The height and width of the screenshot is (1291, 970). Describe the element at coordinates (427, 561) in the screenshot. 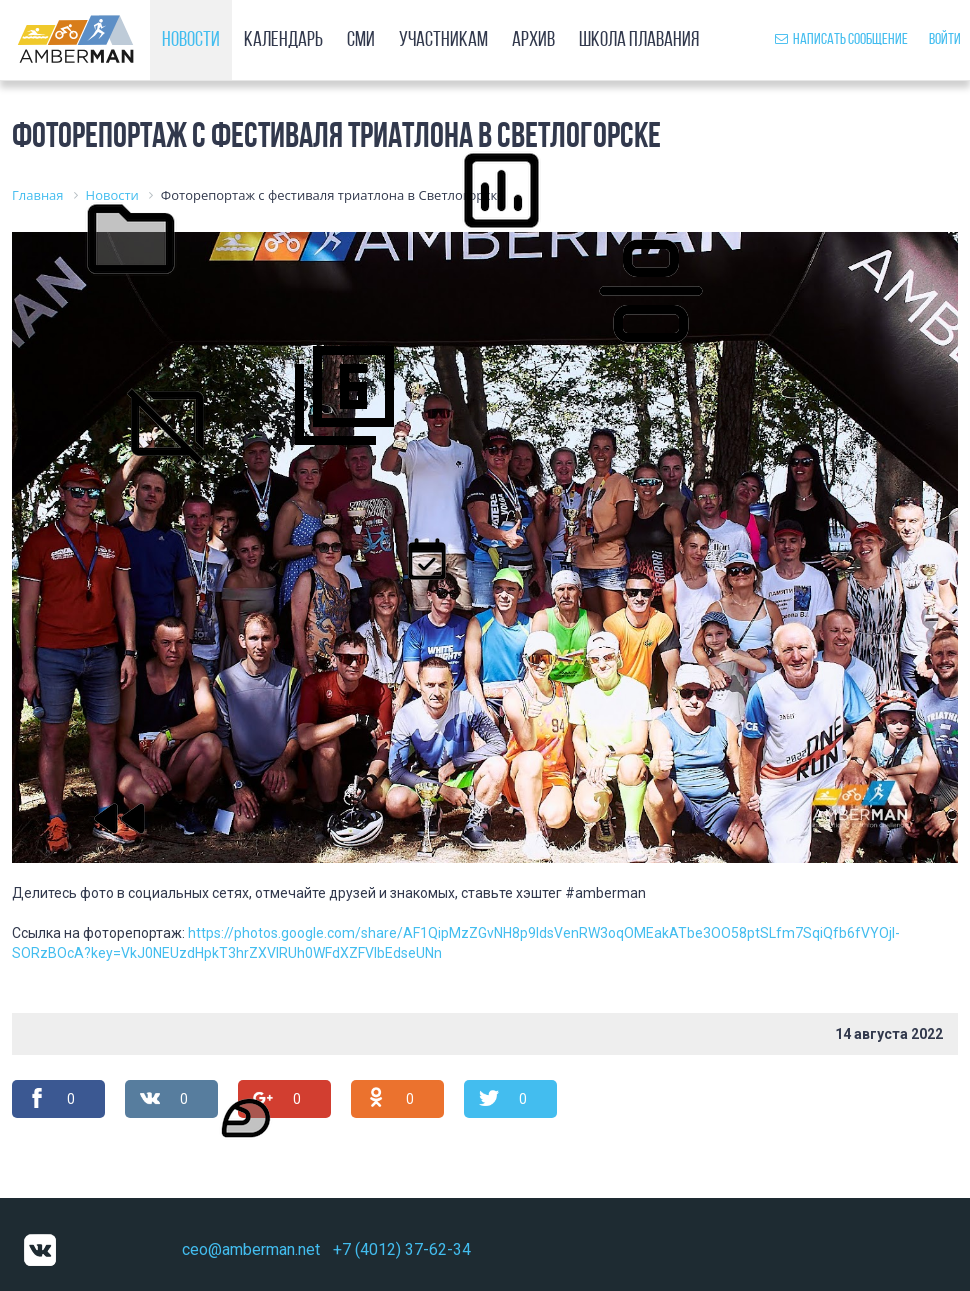

I see `confirmed calendar event` at that location.